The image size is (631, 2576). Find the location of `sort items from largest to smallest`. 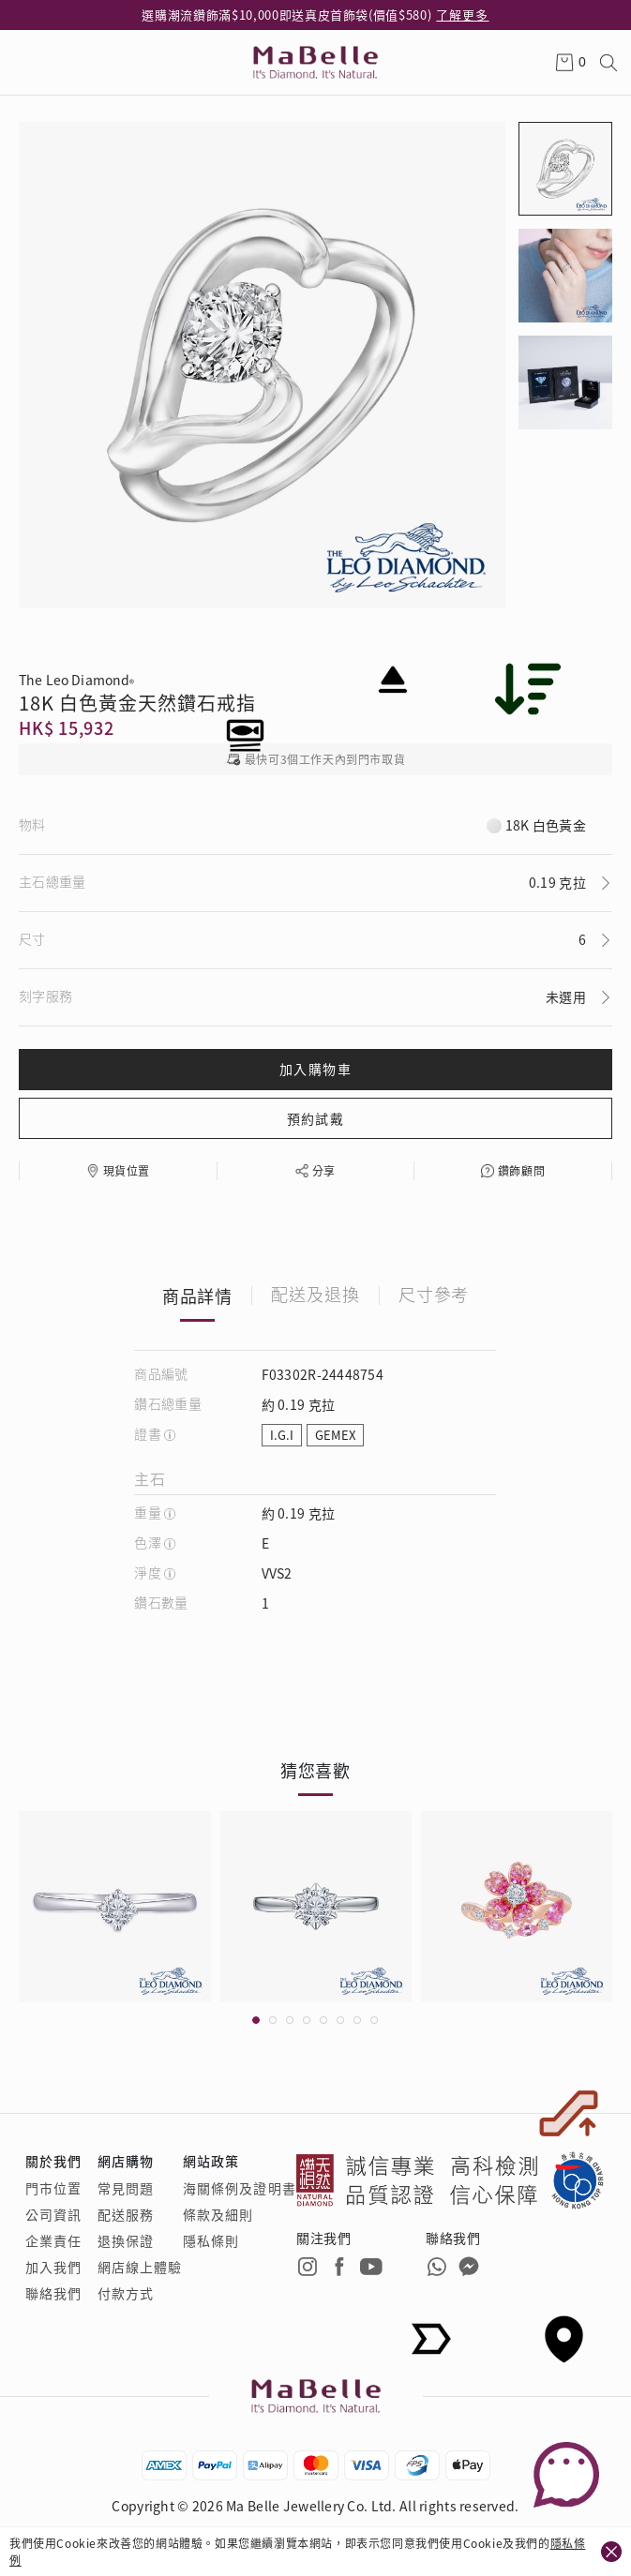

sort items from largest to smallest is located at coordinates (528, 689).